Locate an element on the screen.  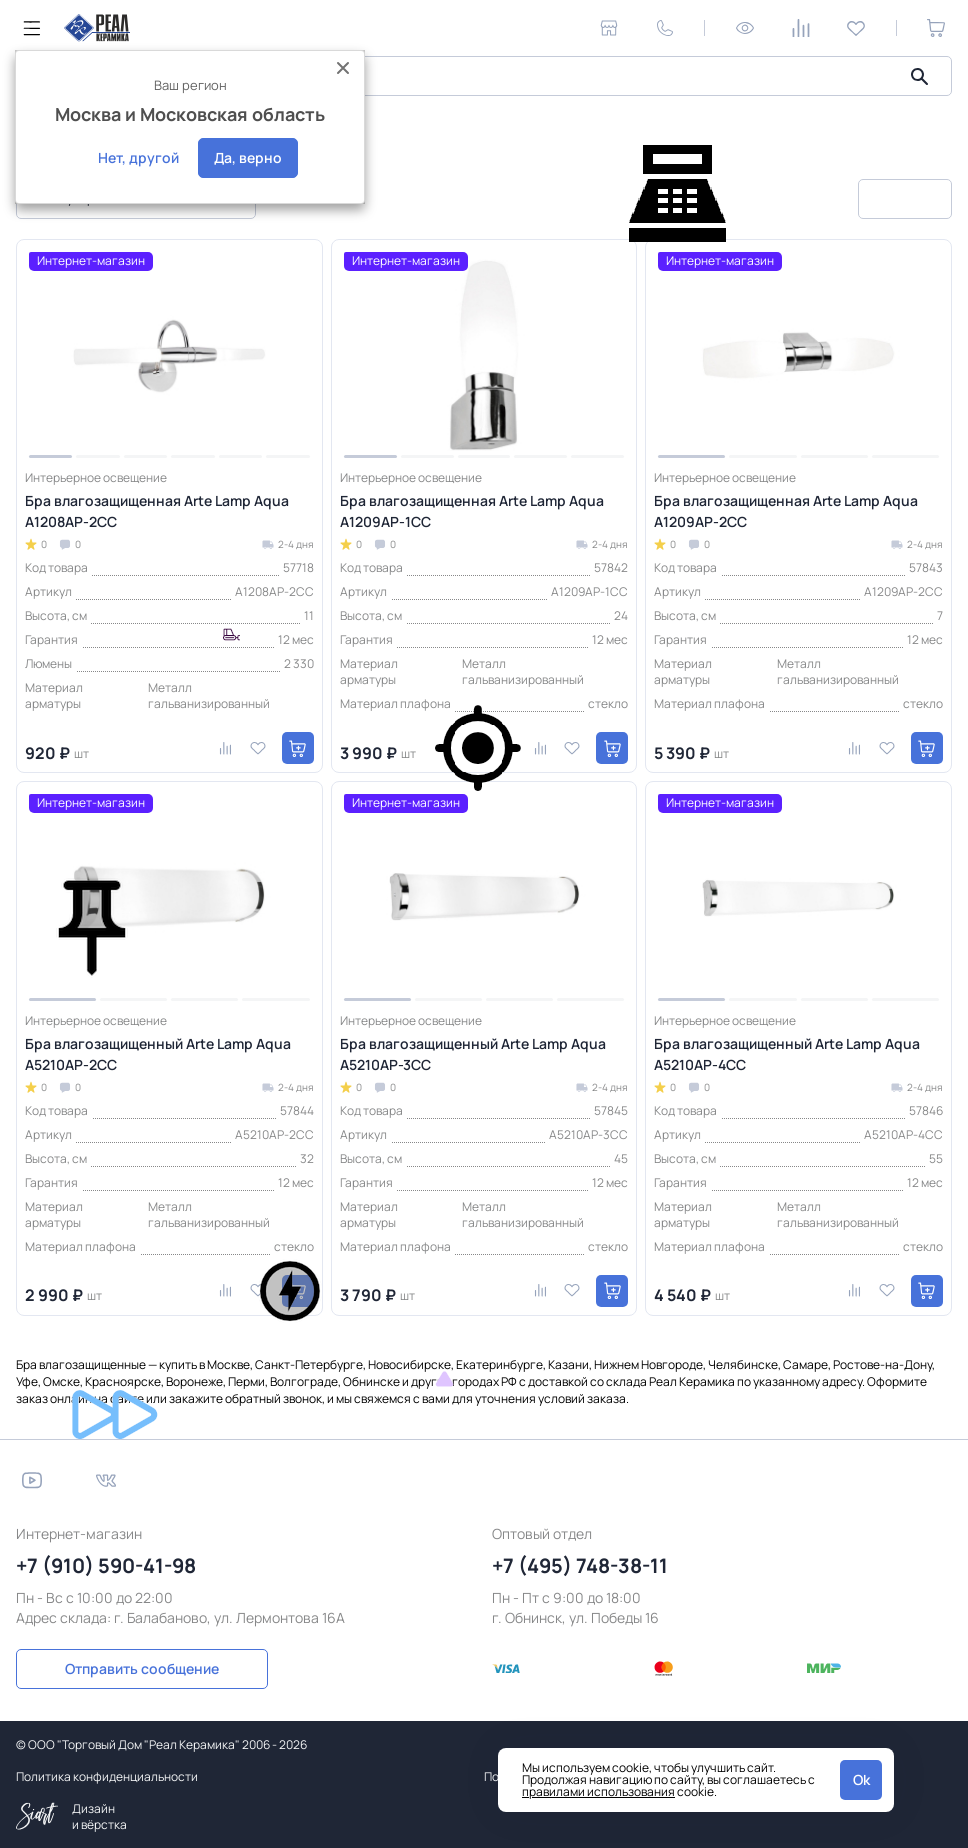
pin an item to keep it visible is located at coordinates (92, 928).